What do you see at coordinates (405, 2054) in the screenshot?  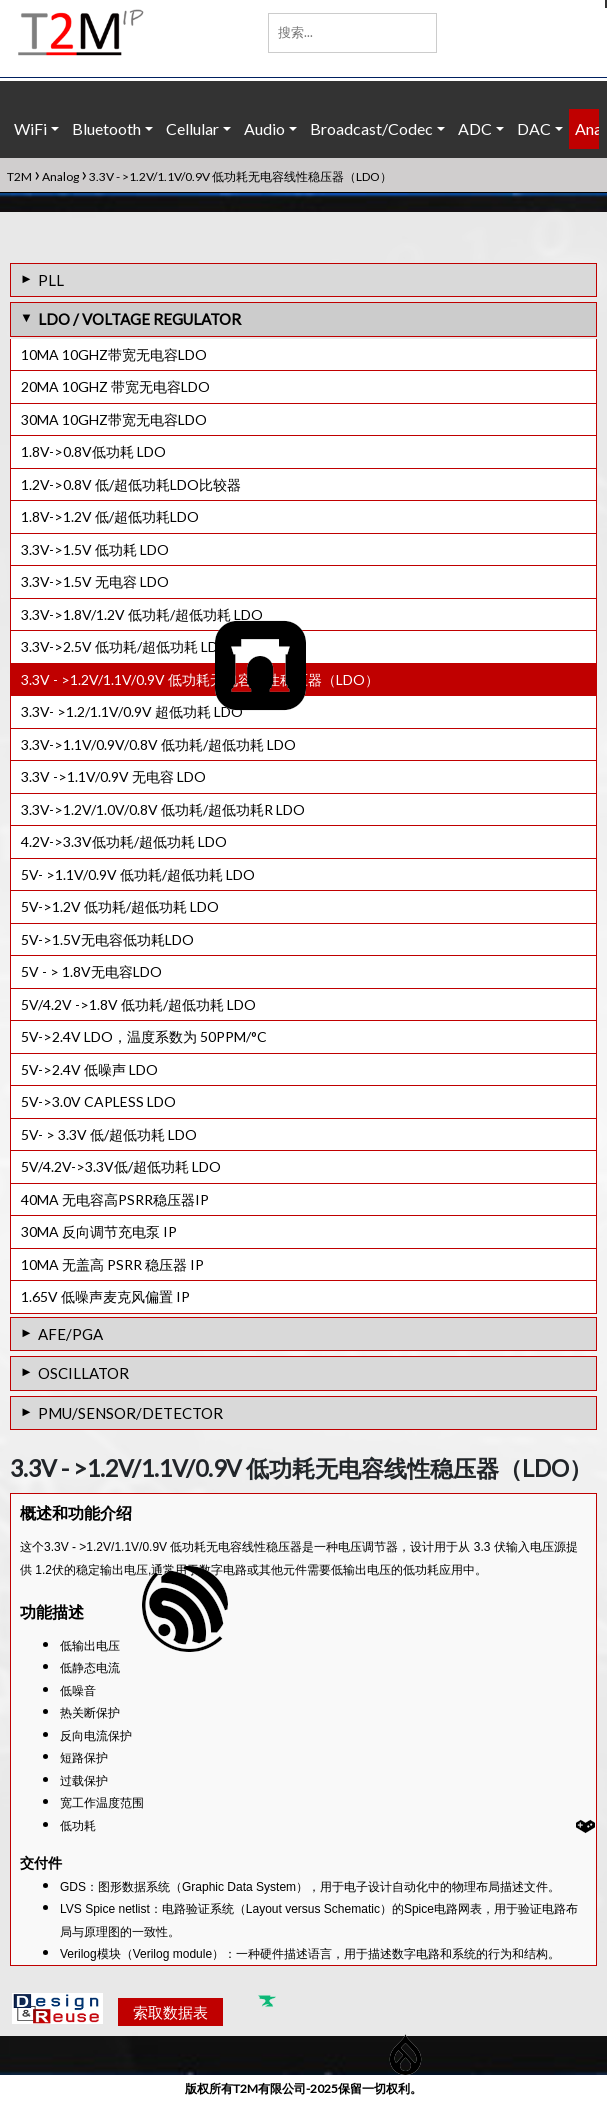 I see `link to drupal CMS platform` at bounding box center [405, 2054].